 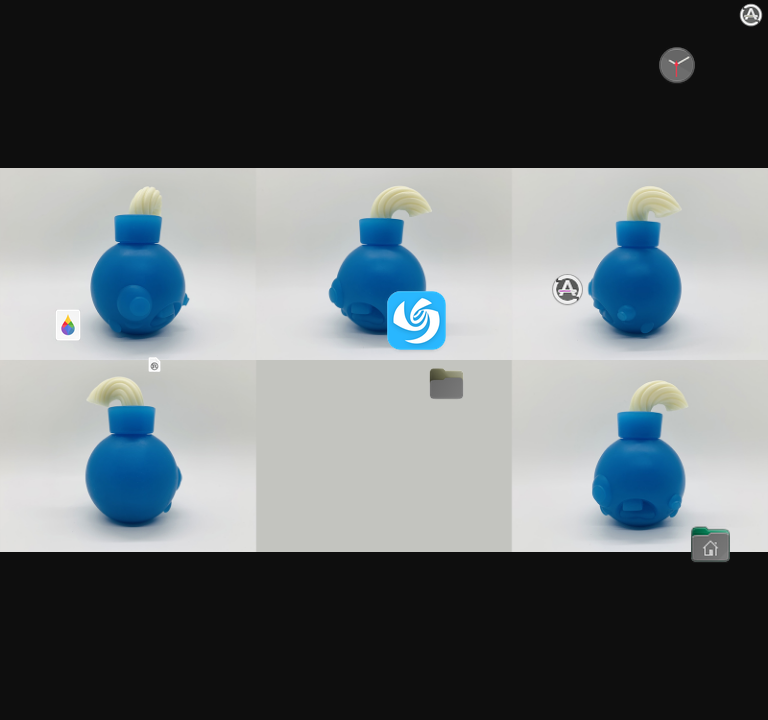 I want to click on an ICC color profile file, so click(x=68, y=325).